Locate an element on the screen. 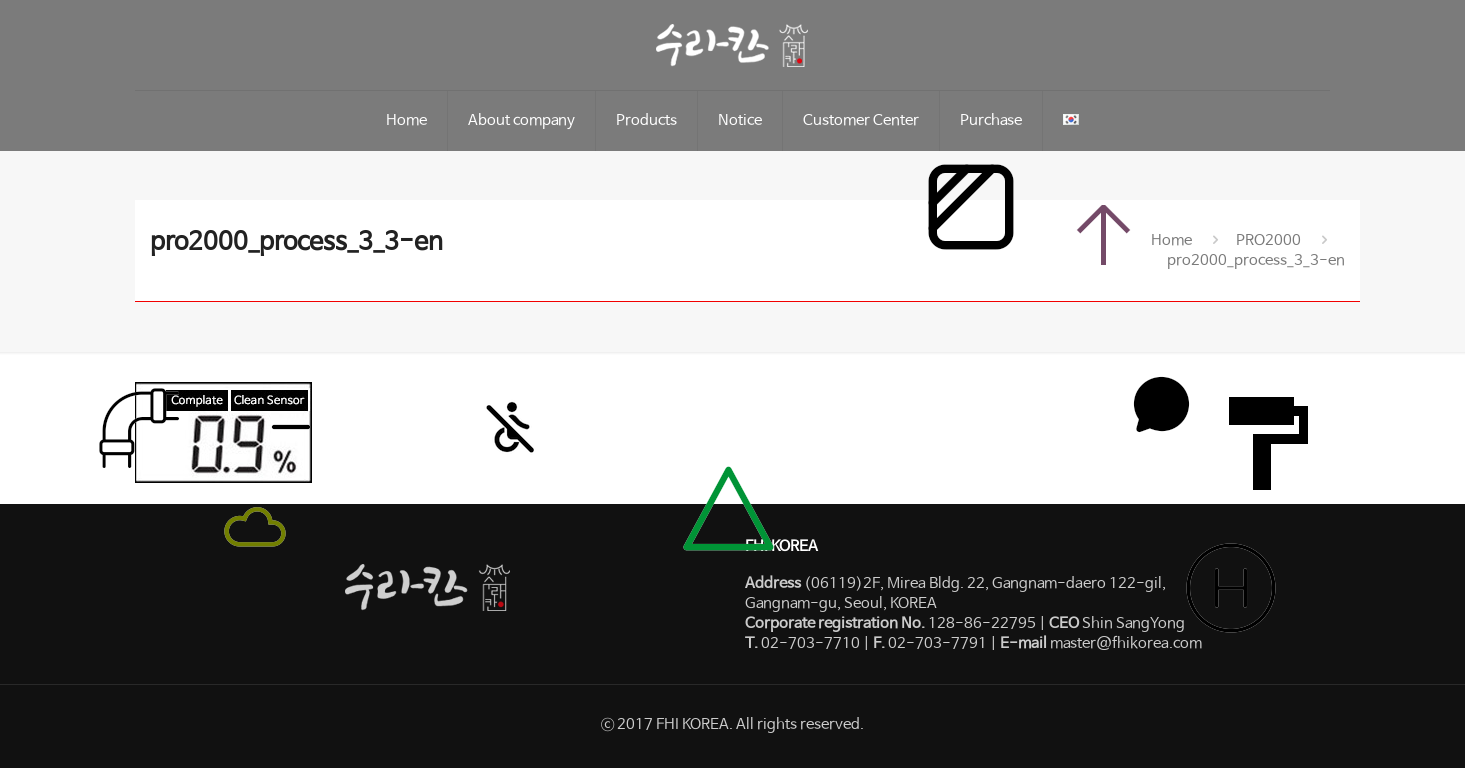 This screenshot has width=1465, height=768. apply formatting style to selected content is located at coordinates (1266, 443).